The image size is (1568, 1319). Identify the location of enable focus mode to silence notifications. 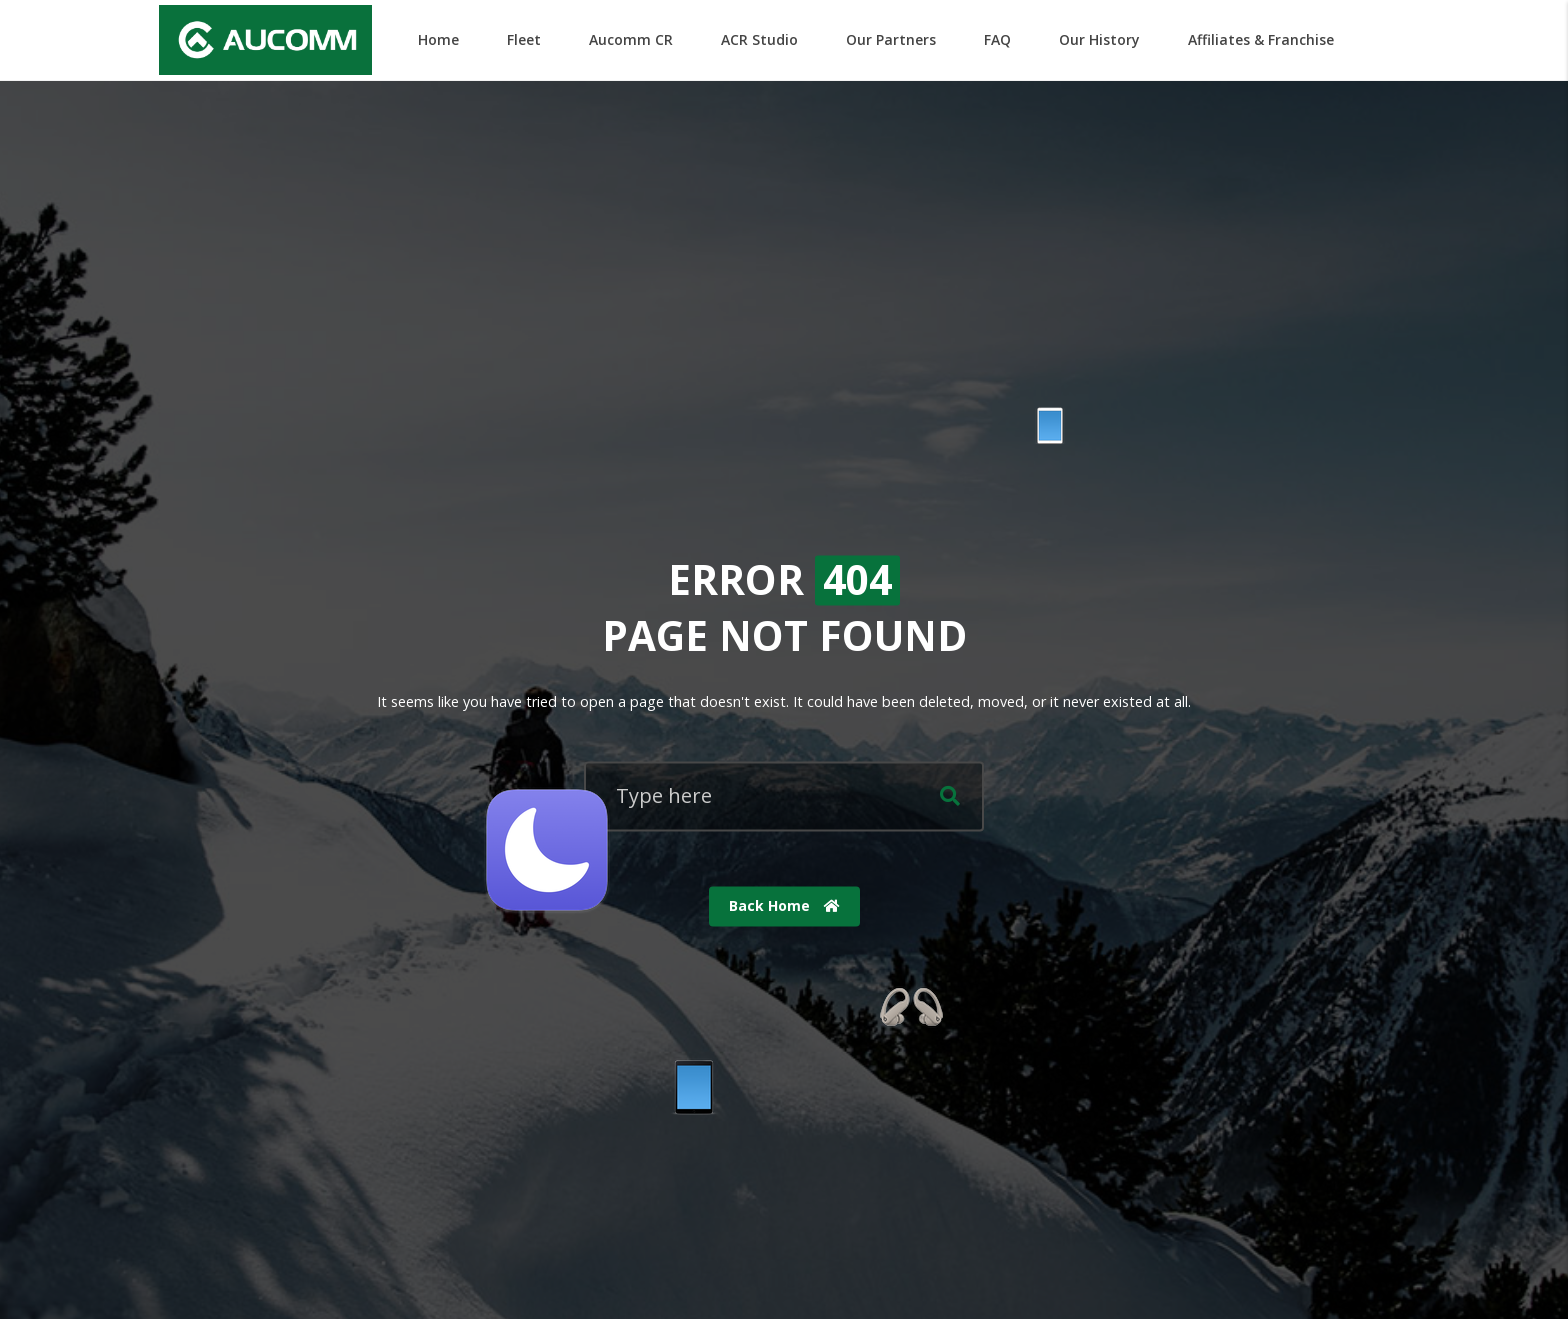
(547, 850).